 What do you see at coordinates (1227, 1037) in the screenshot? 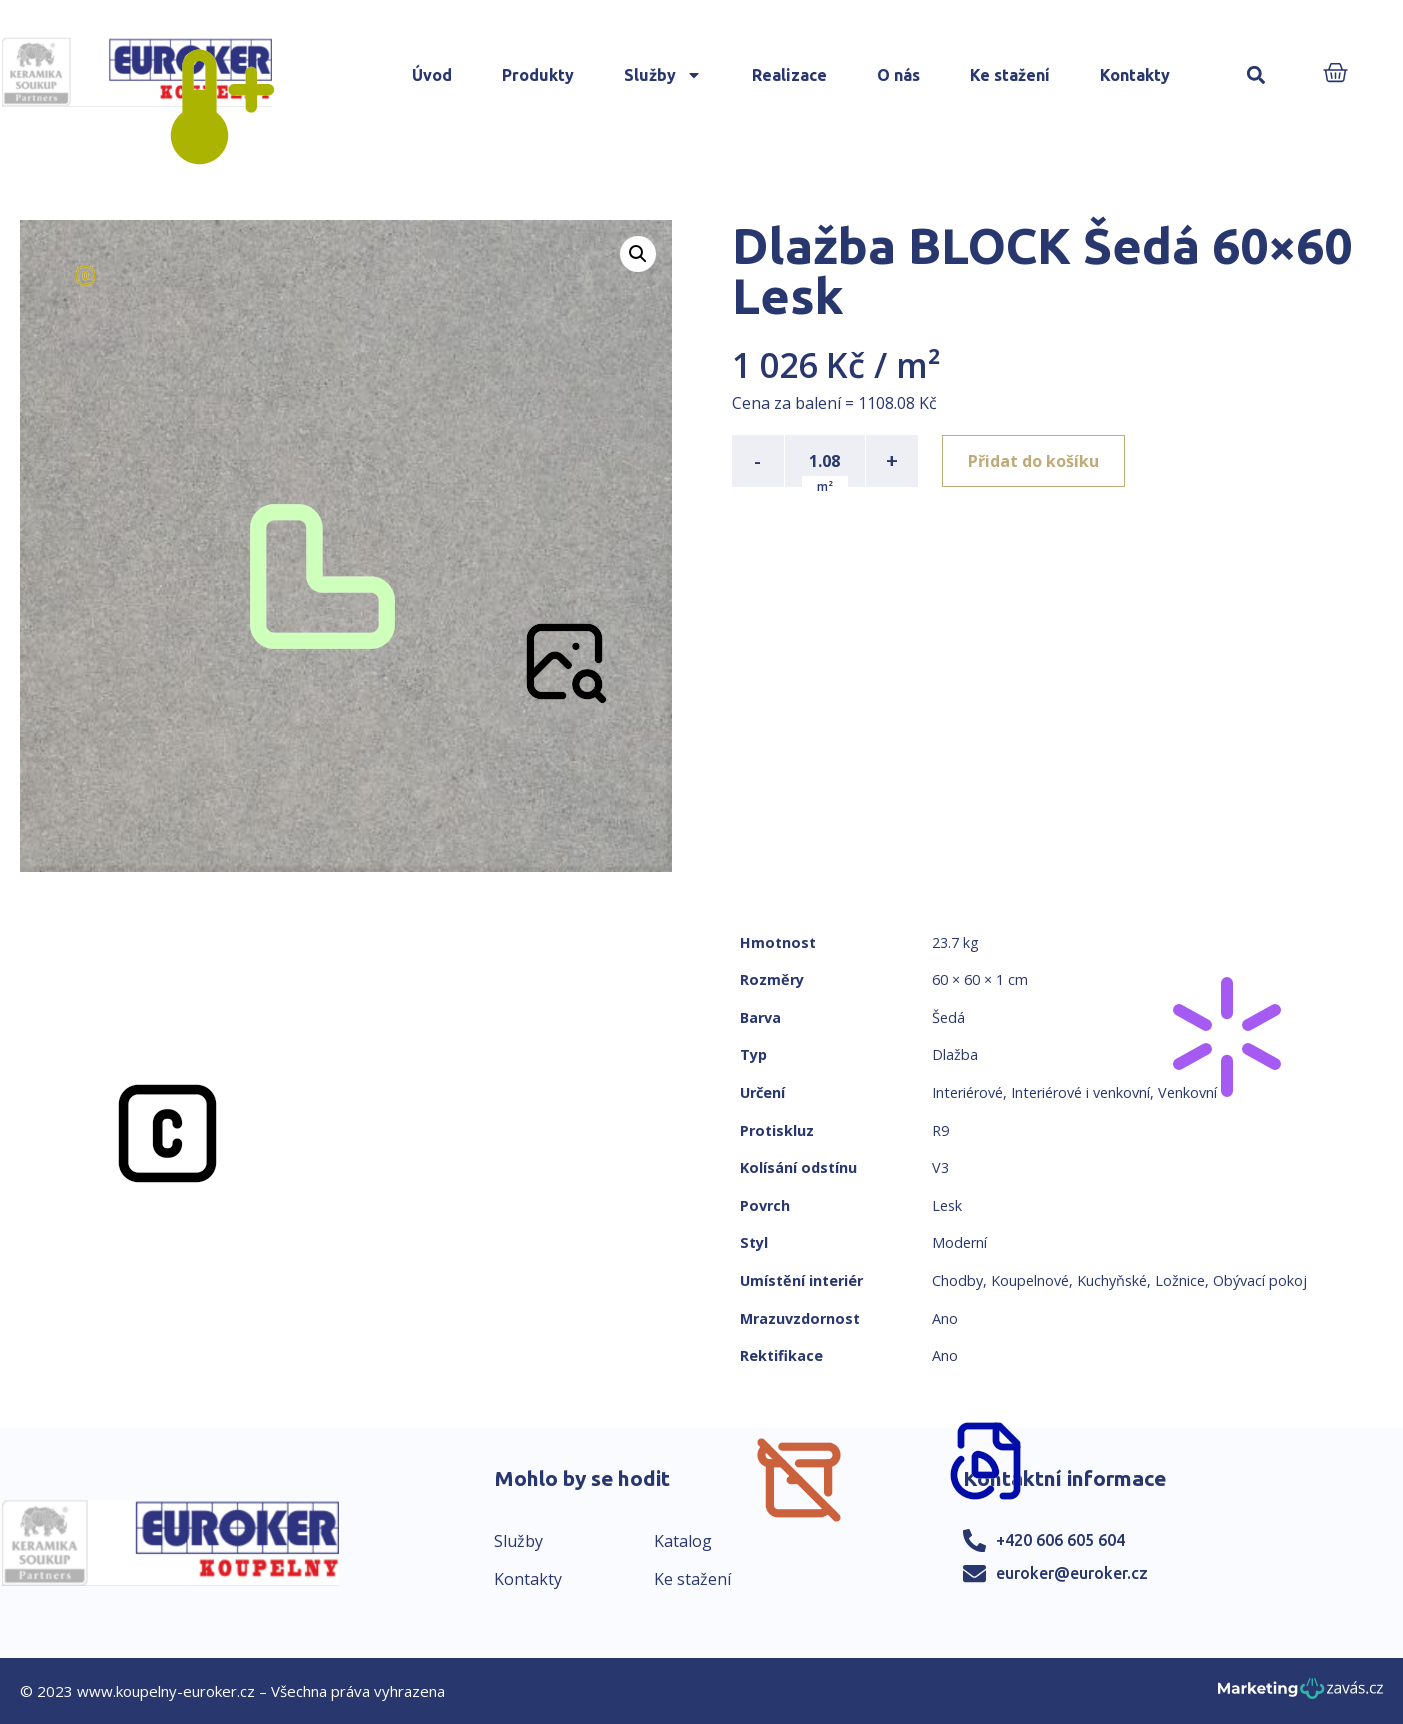
I see `walmart app or website link` at bounding box center [1227, 1037].